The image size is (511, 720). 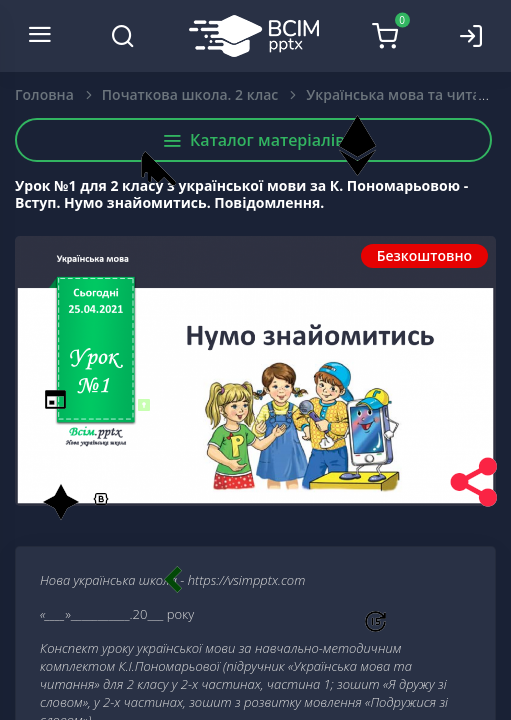 I want to click on indicates sunny or clear weather conditions, so click(x=61, y=502).